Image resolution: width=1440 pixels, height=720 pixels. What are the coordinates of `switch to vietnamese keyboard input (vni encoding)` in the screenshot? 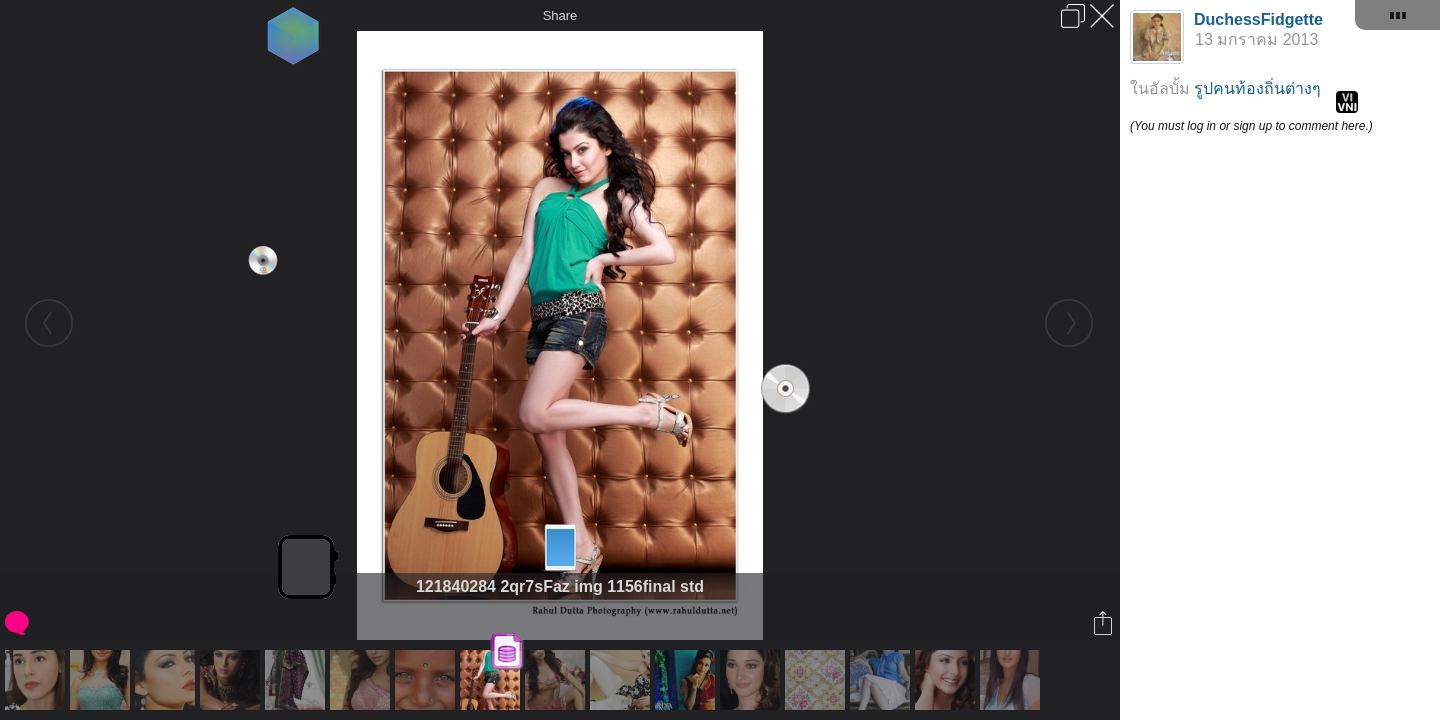 It's located at (1347, 102).